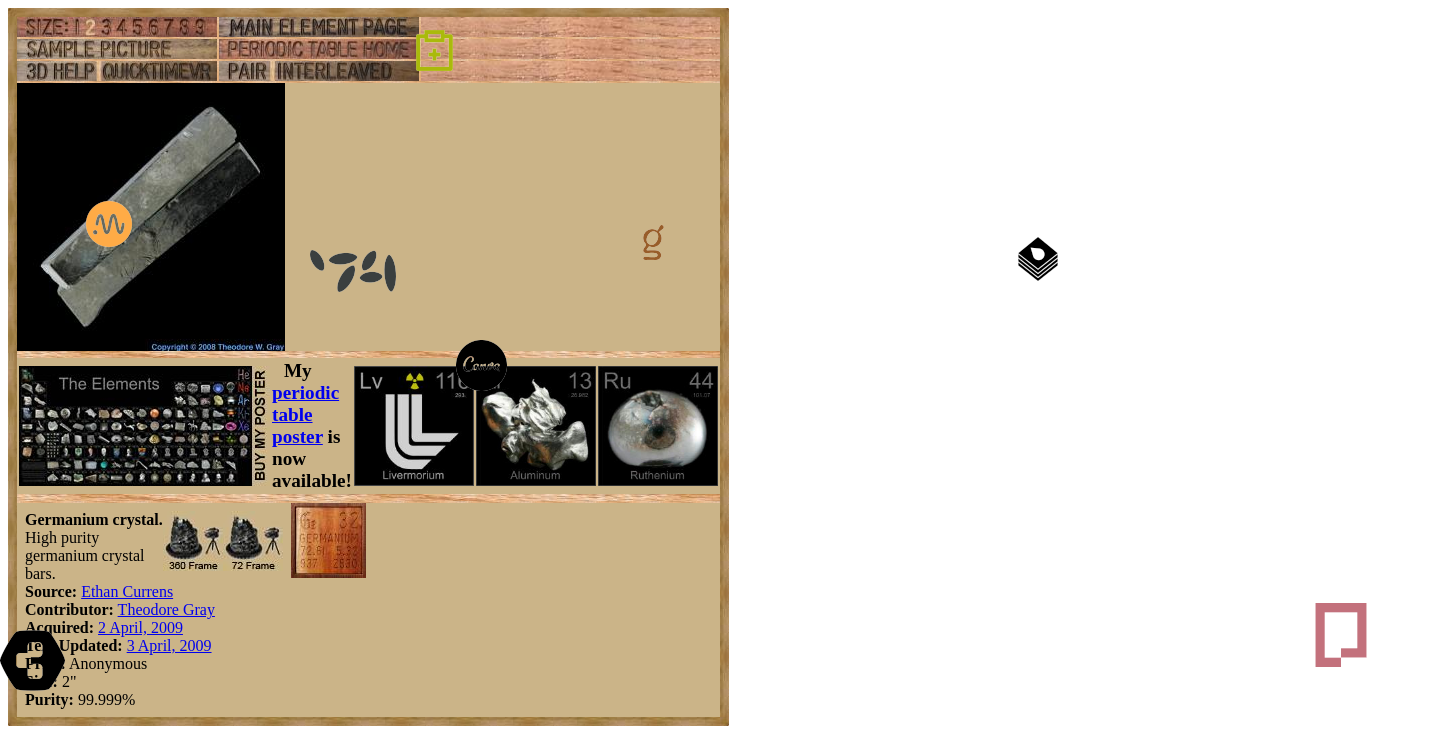  Describe the element at coordinates (653, 242) in the screenshot. I see `open Goodreads app` at that location.